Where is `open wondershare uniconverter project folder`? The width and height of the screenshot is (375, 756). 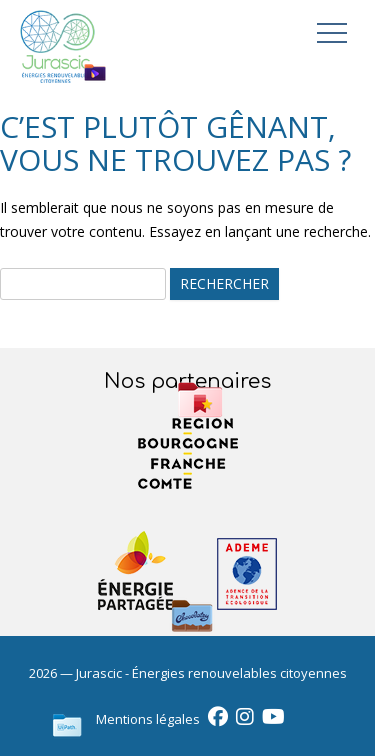 open wondershare uniconverter project folder is located at coordinates (95, 73).